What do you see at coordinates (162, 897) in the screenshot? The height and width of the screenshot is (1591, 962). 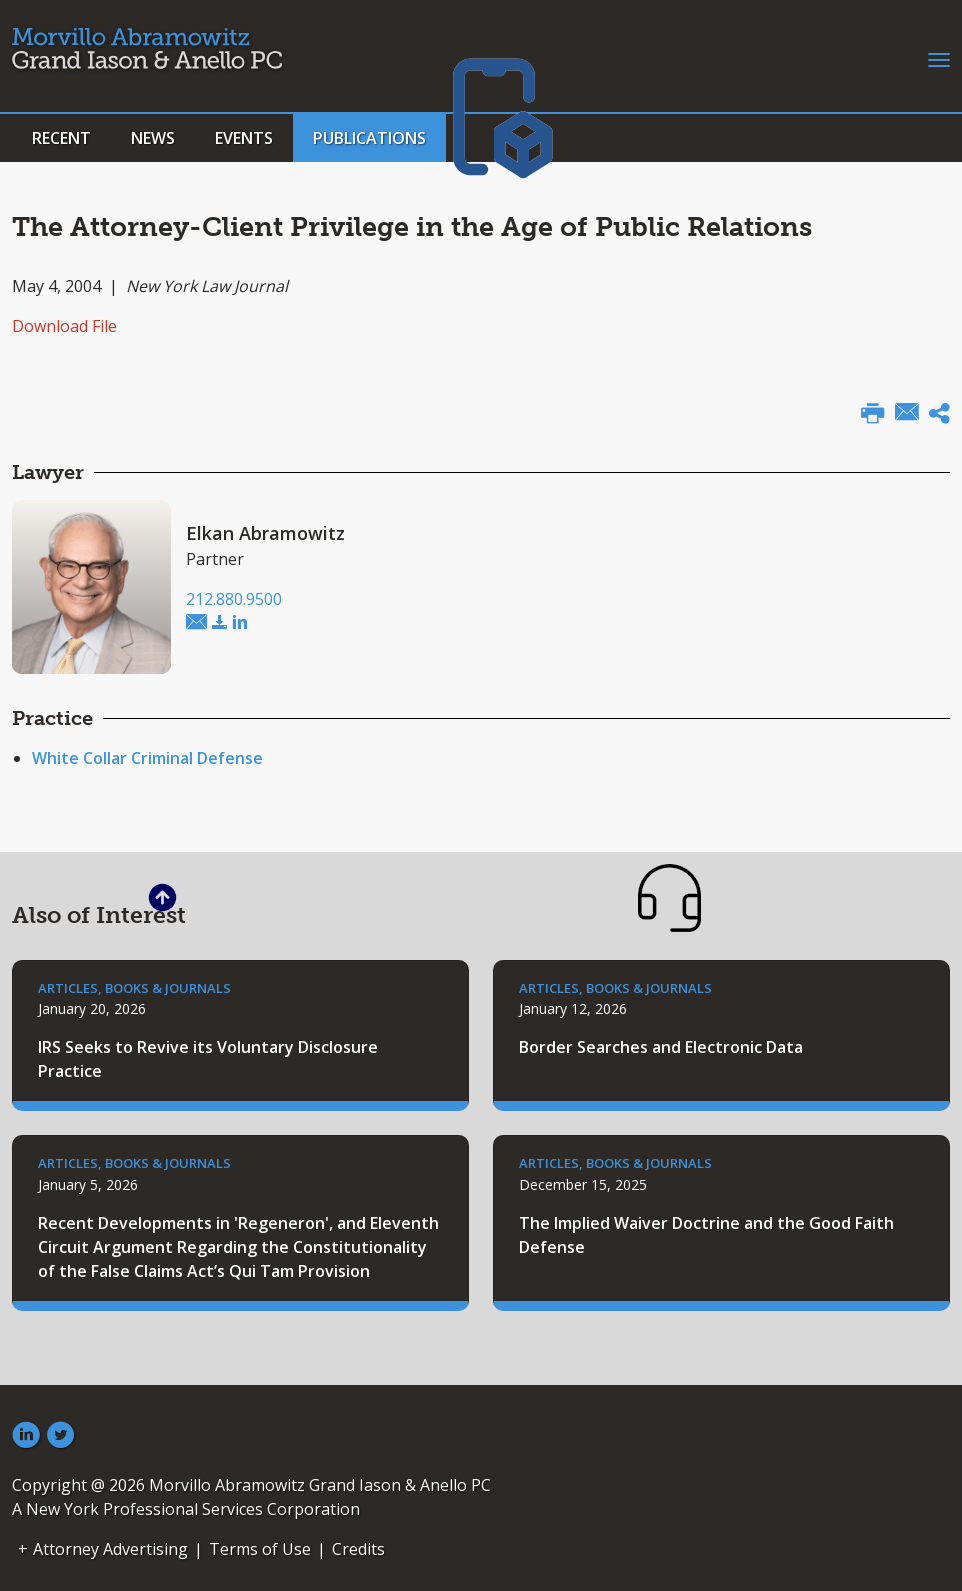 I see `upload a file or content` at bounding box center [162, 897].